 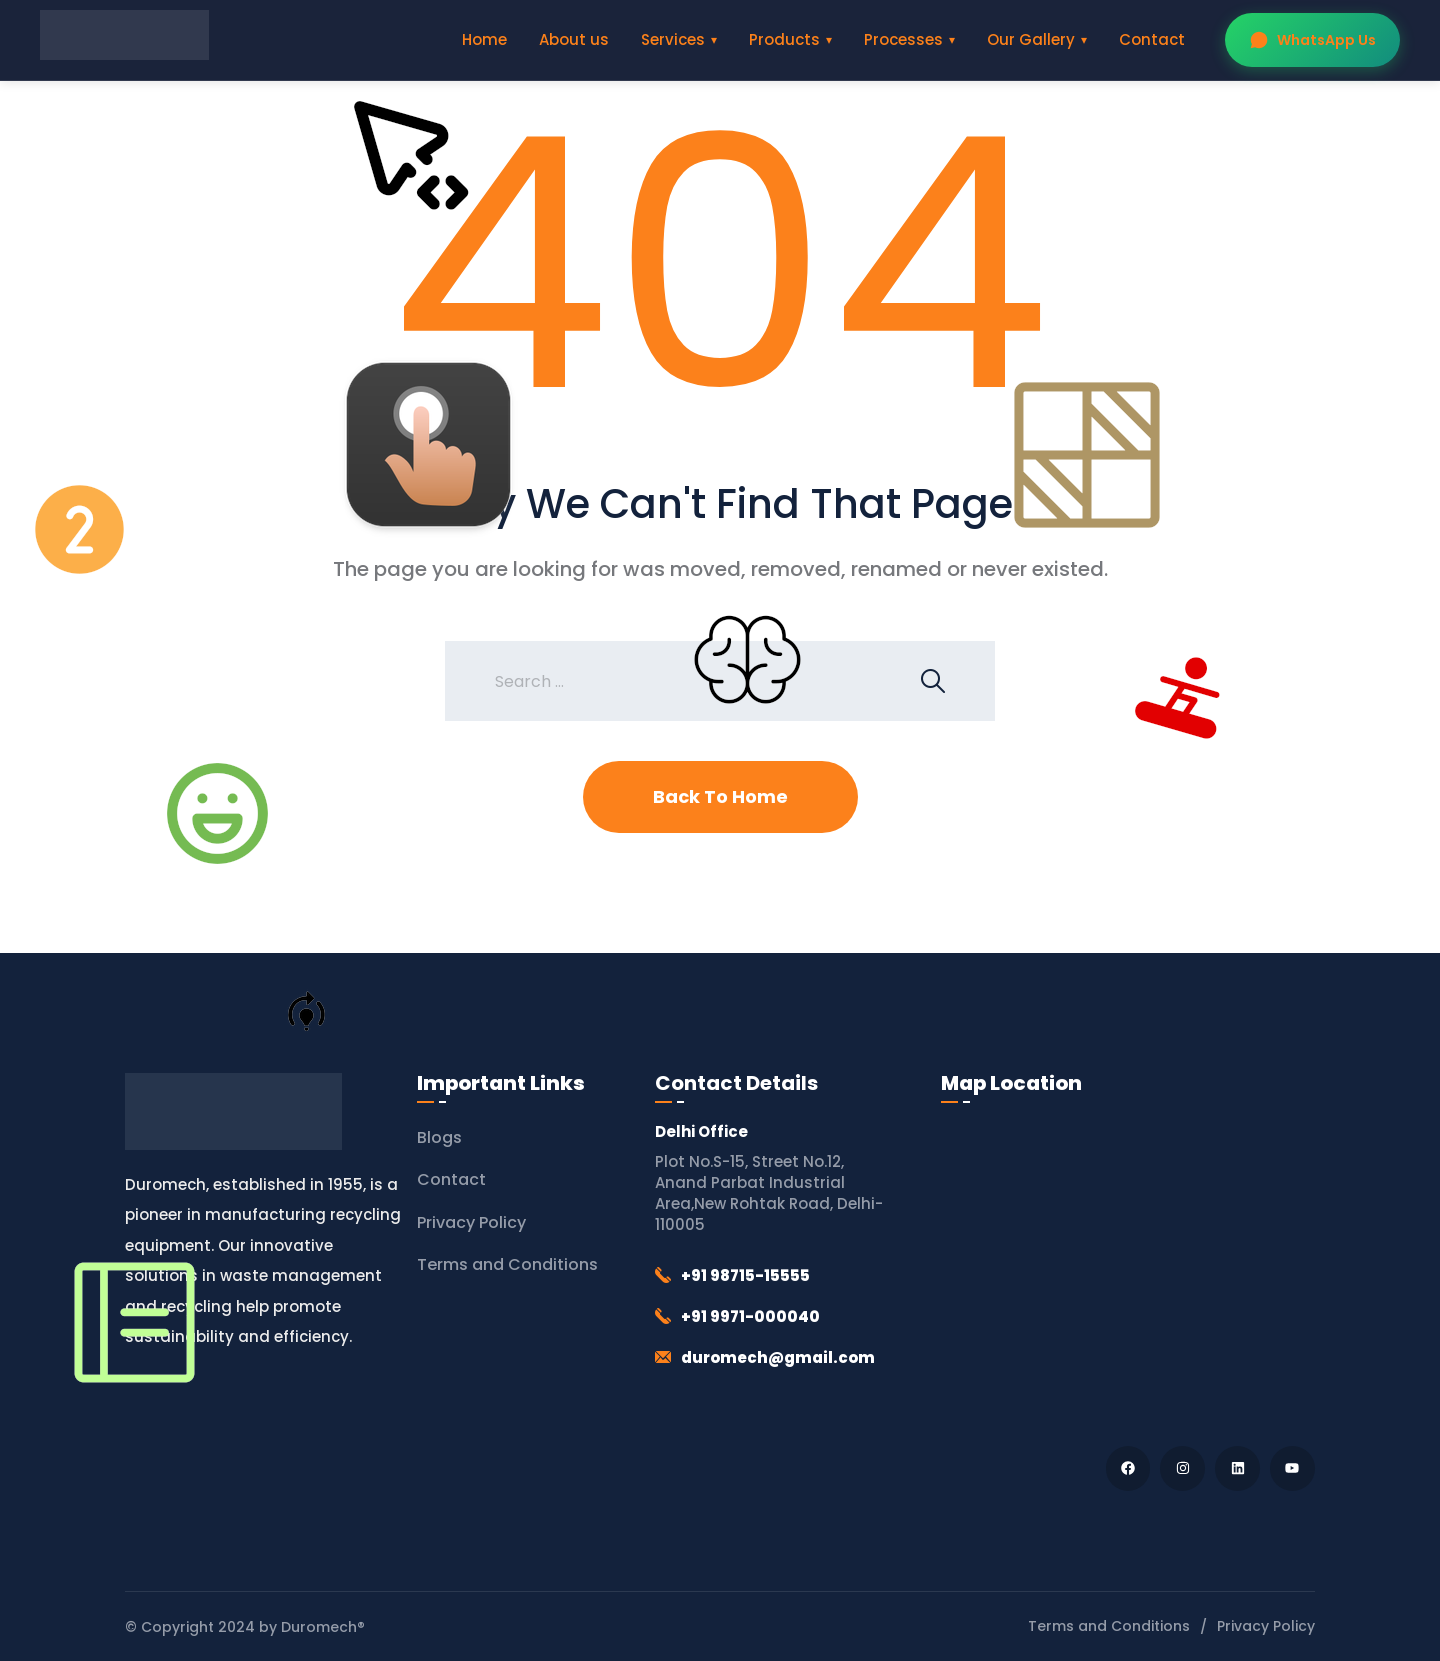 I want to click on access developer cursor or pointer settings, so click(x=405, y=152).